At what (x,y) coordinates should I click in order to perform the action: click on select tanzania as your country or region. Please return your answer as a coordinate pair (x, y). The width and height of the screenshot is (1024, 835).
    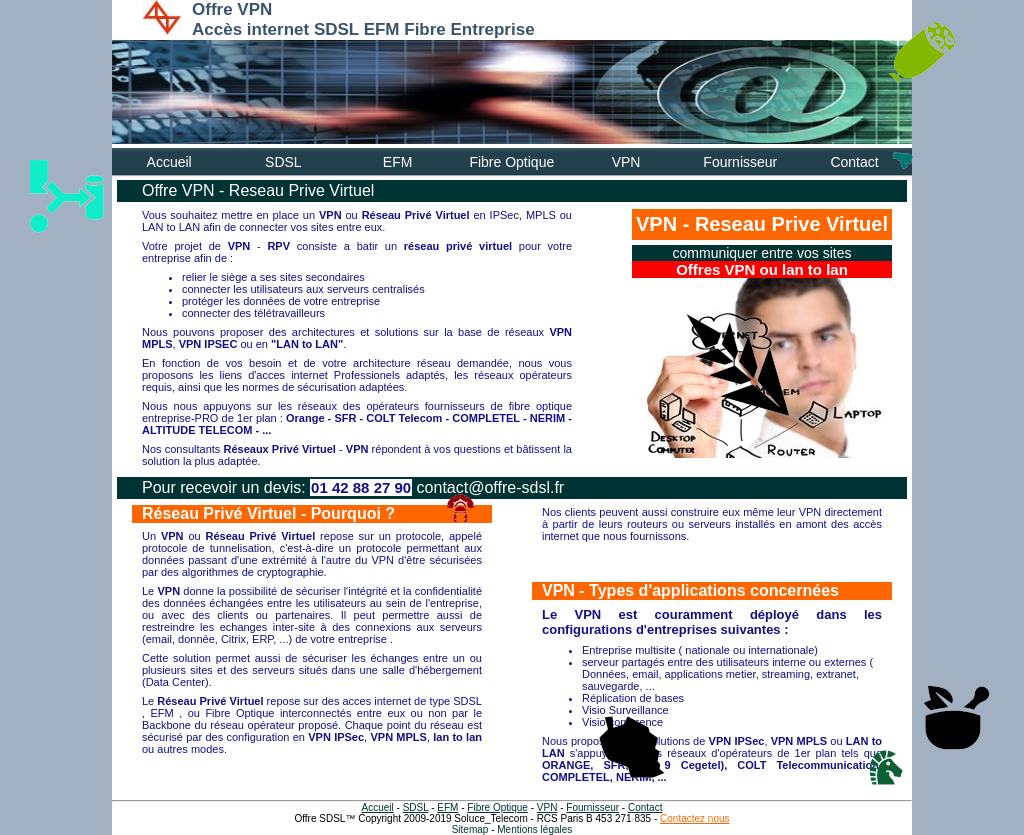
    Looking at the image, I should click on (632, 747).